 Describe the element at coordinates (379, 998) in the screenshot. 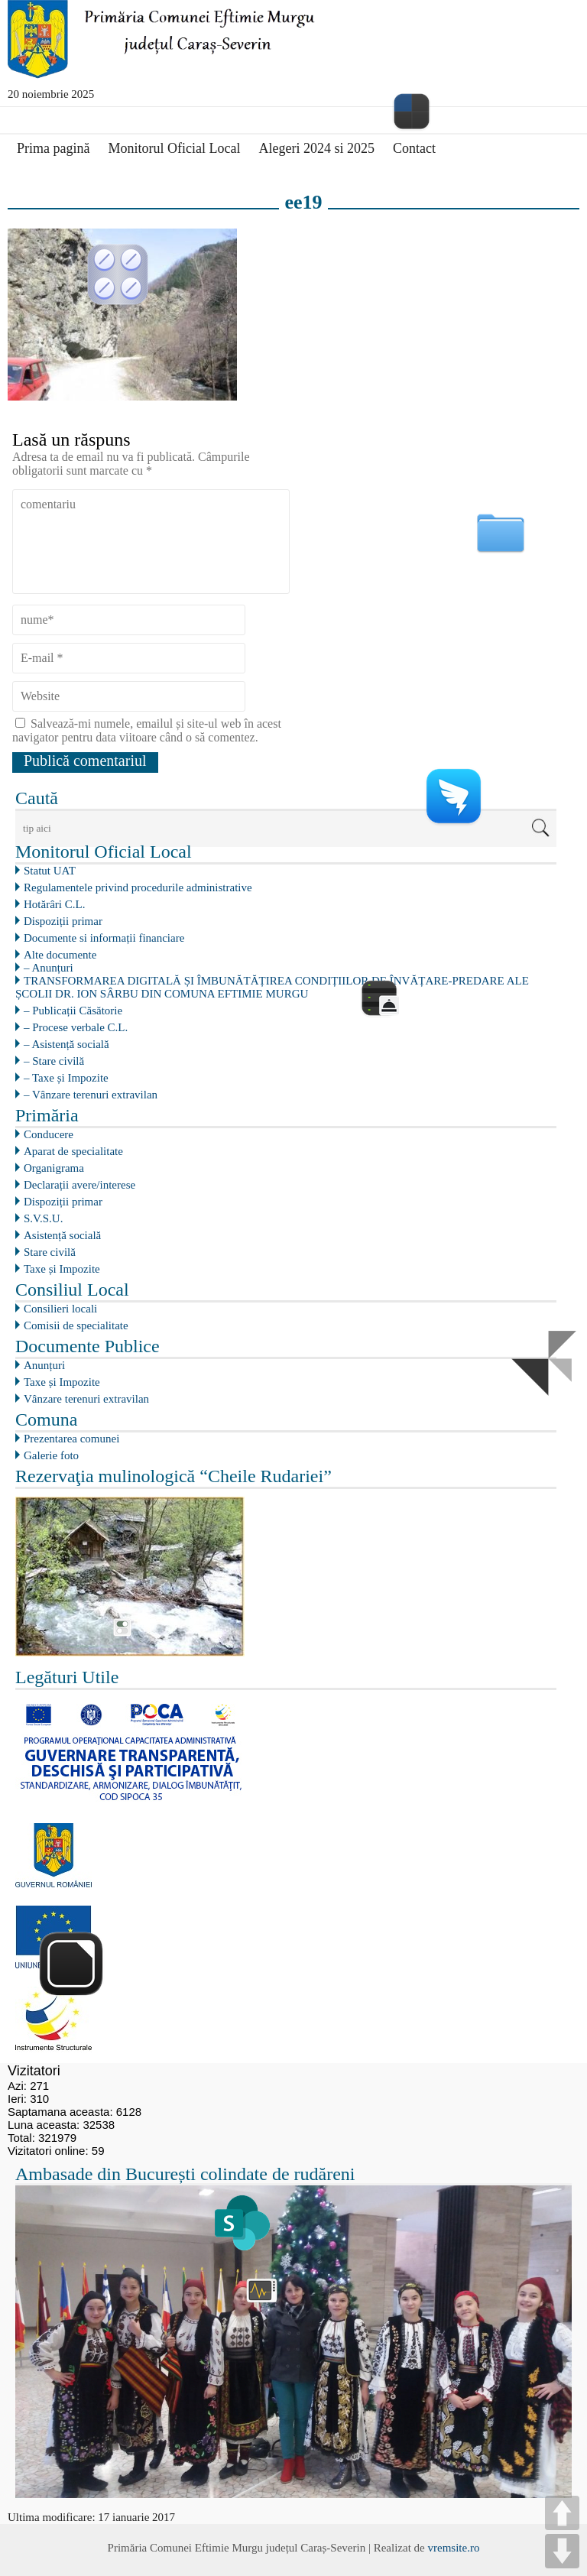

I see `configure network server discovery preferences` at that location.